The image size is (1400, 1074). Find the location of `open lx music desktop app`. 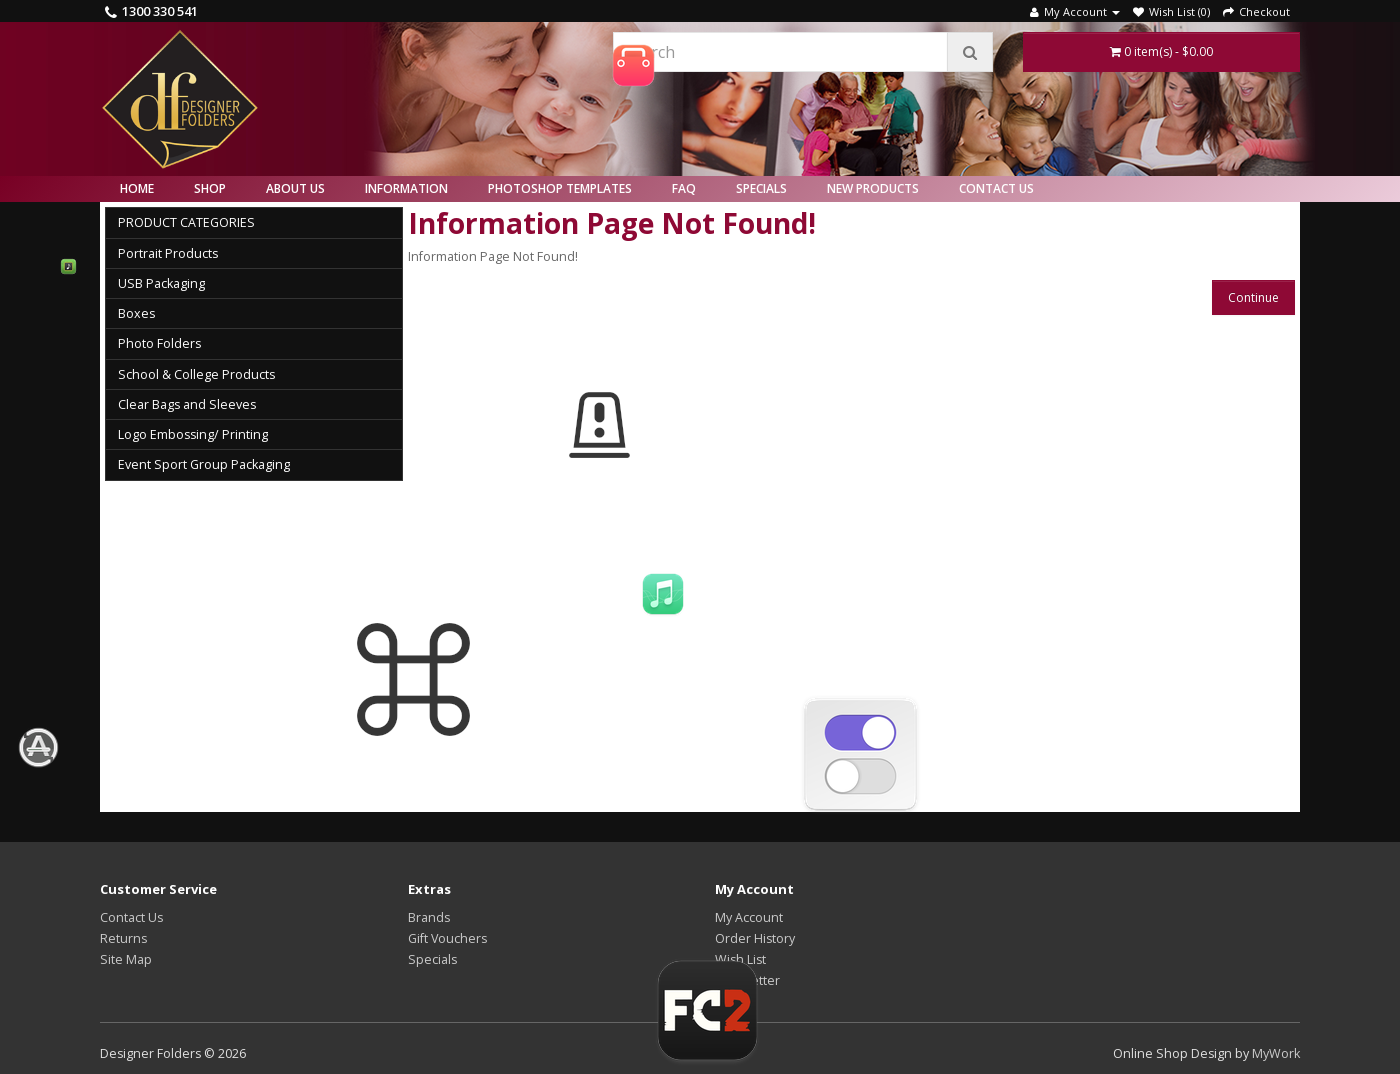

open lx music desktop app is located at coordinates (663, 594).